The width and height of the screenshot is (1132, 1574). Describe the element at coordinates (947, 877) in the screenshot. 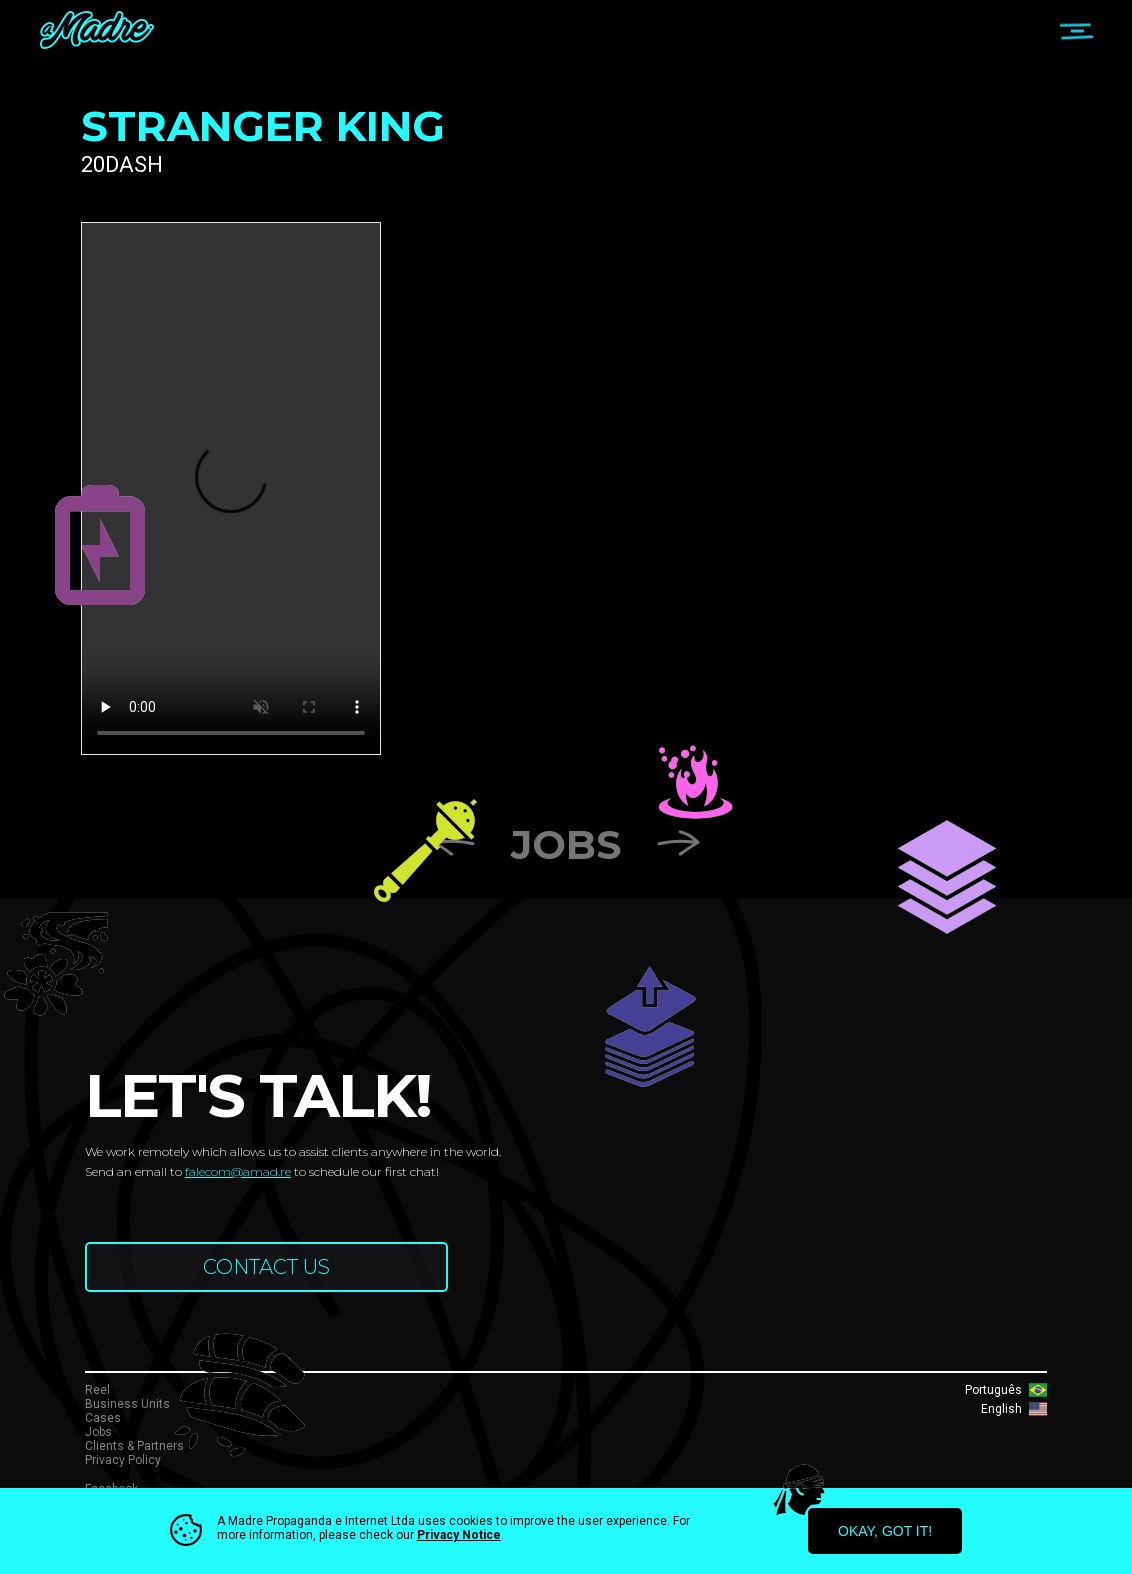

I see `view layers or stacked elements` at that location.